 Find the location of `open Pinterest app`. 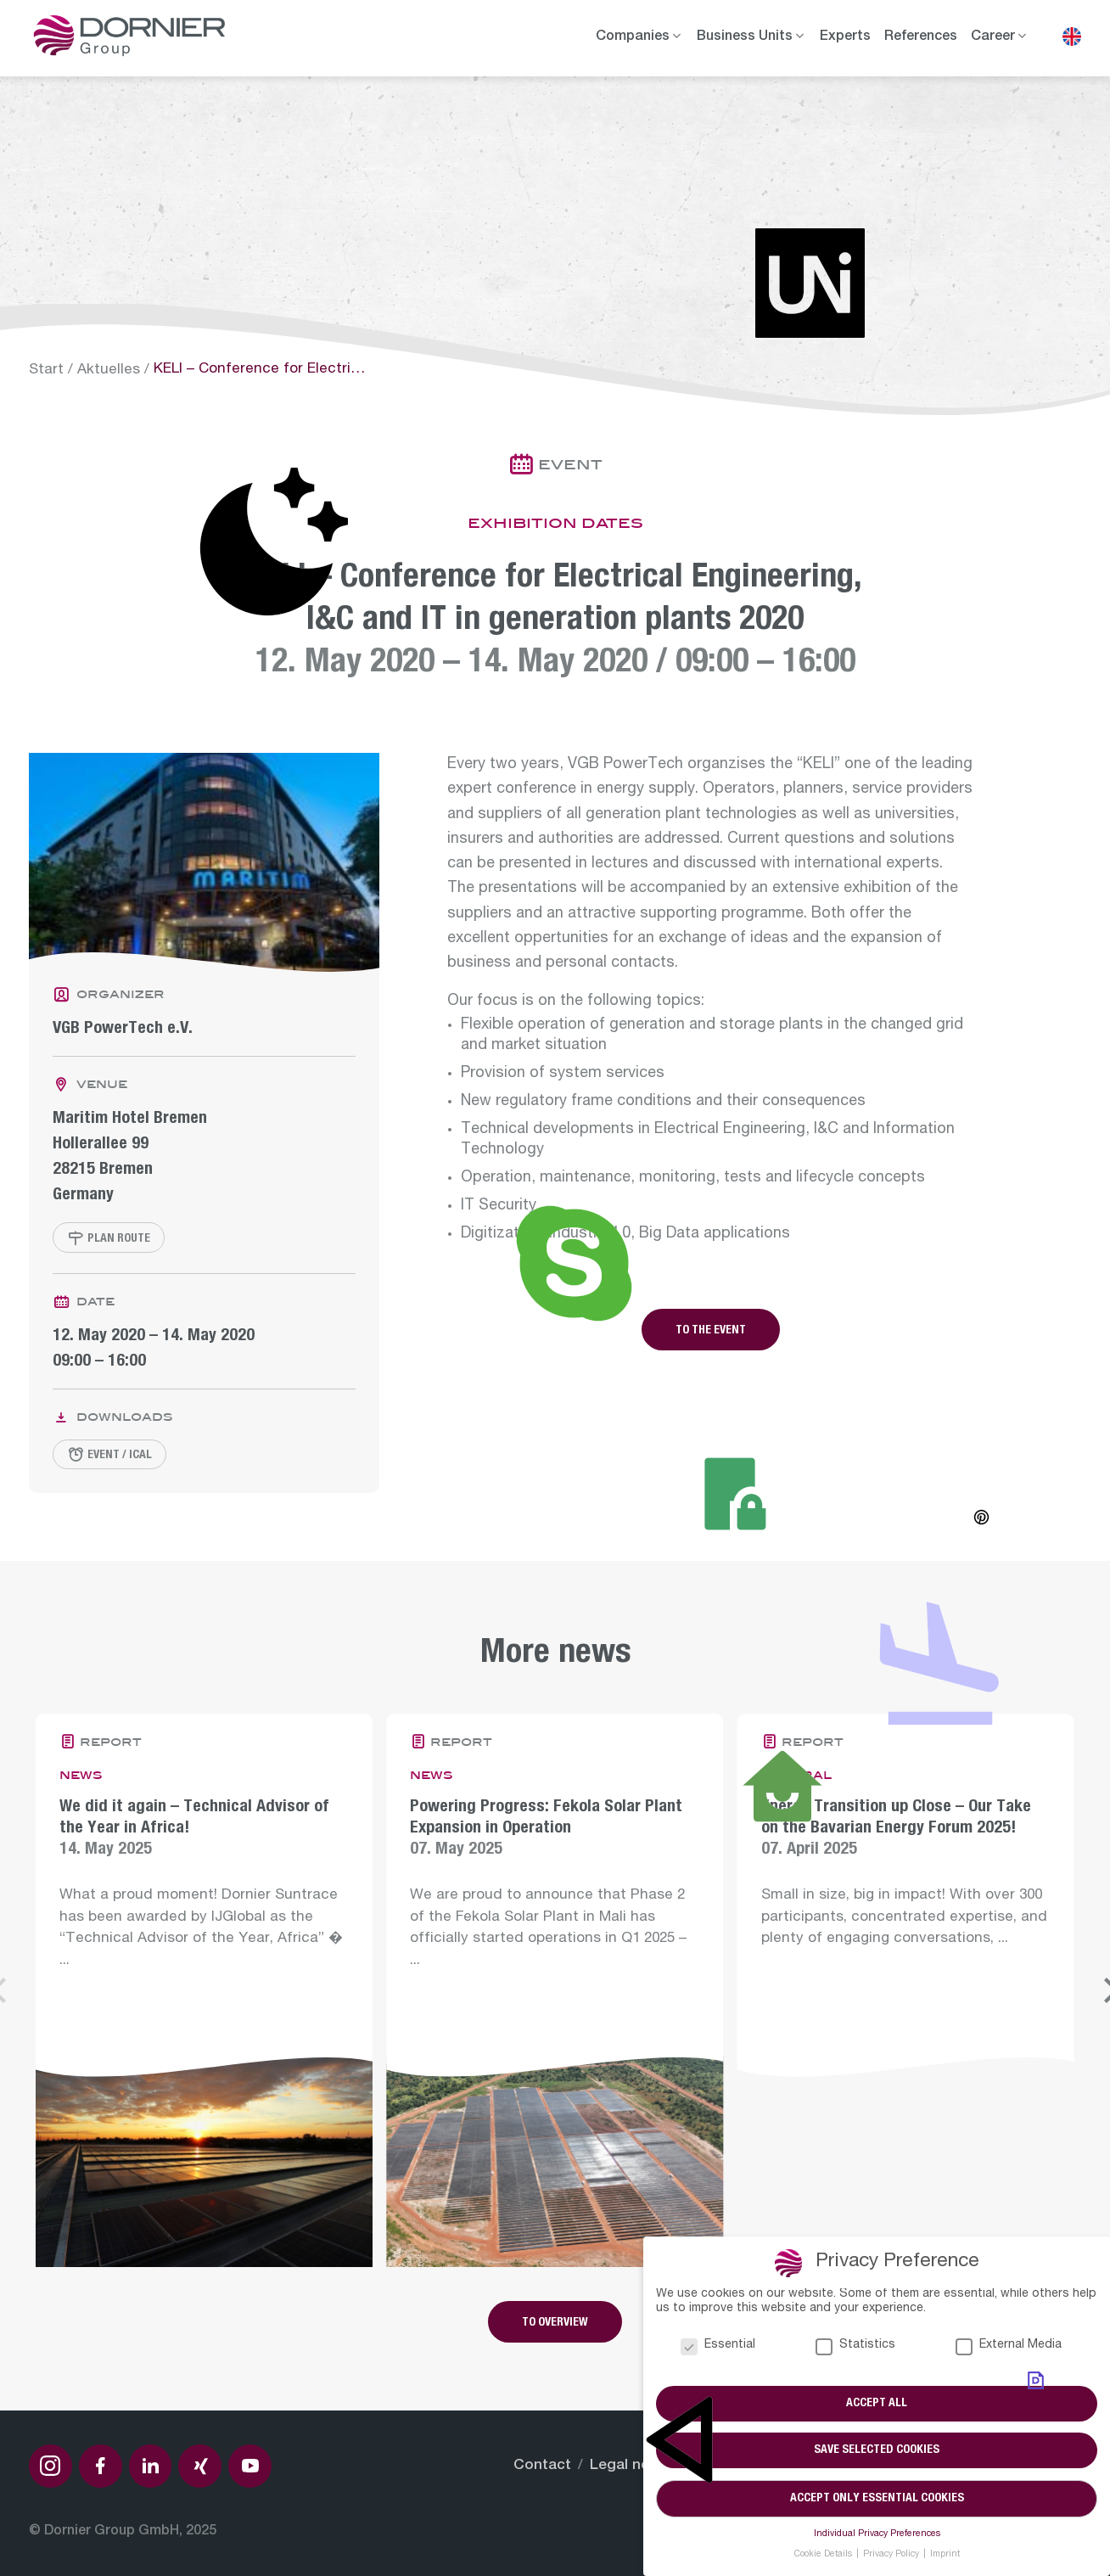

open Pinterest app is located at coordinates (981, 1517).